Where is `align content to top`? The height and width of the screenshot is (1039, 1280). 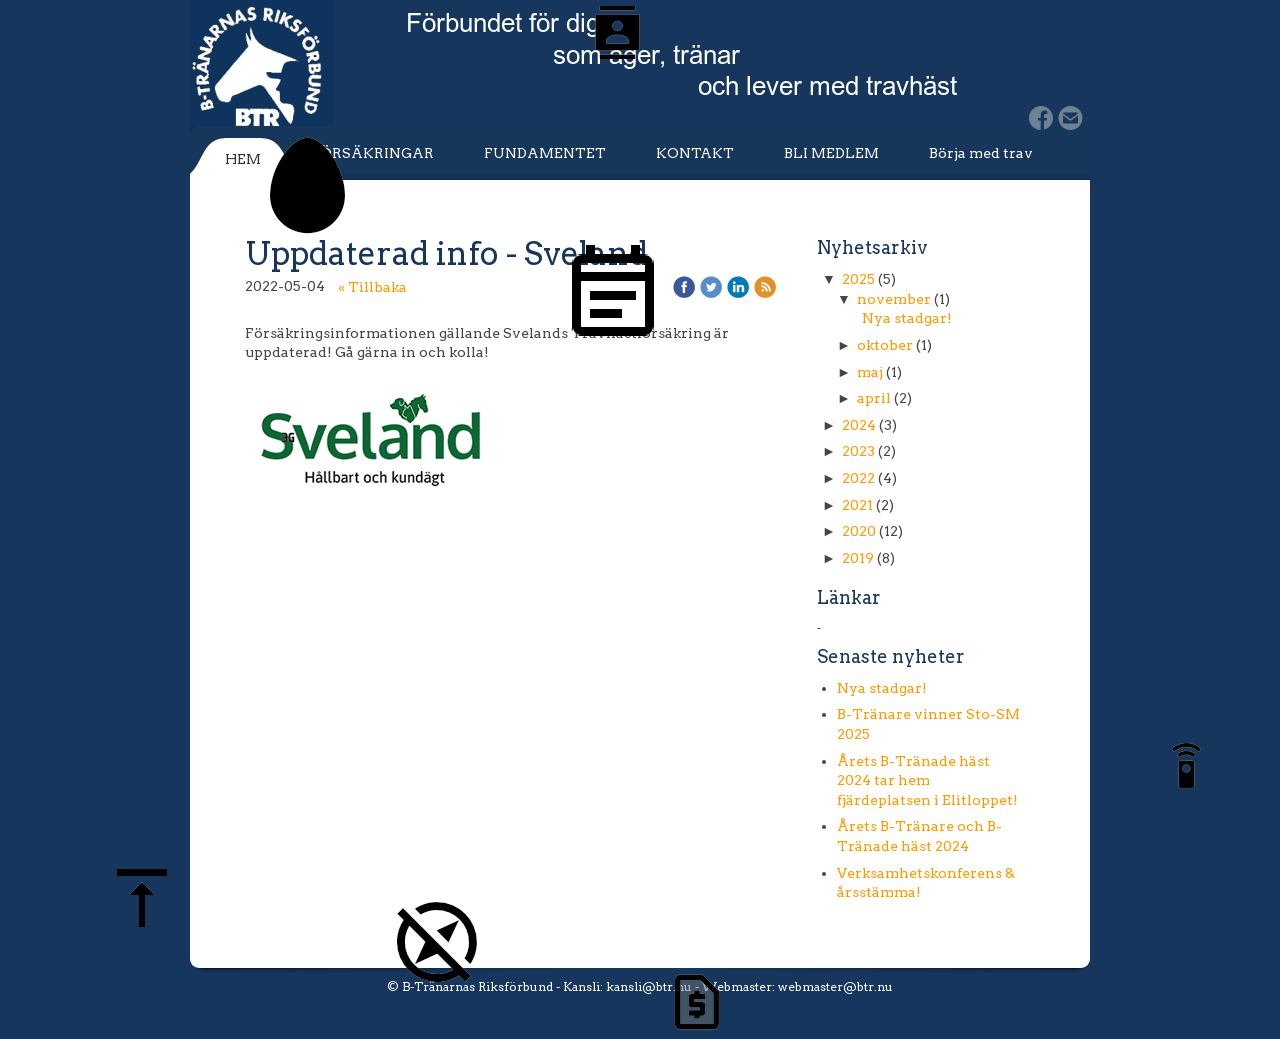
align content to top is located at coordinates (142, 898).